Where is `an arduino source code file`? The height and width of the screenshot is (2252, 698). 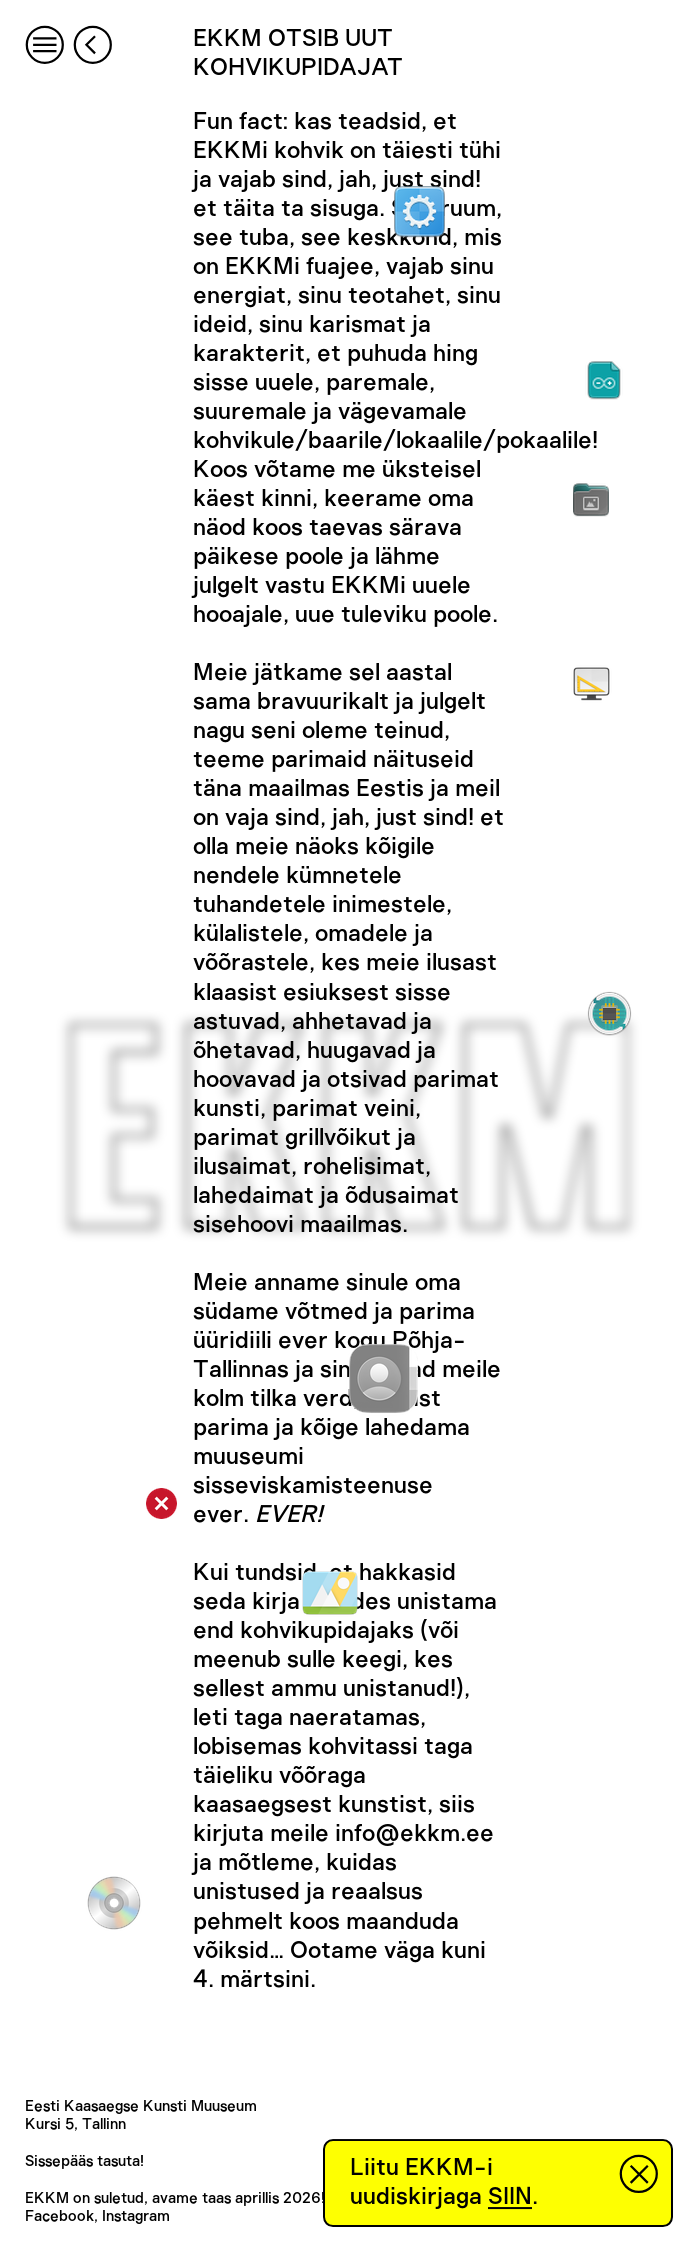 an arduino source code file is located at coordinates (604, 380).